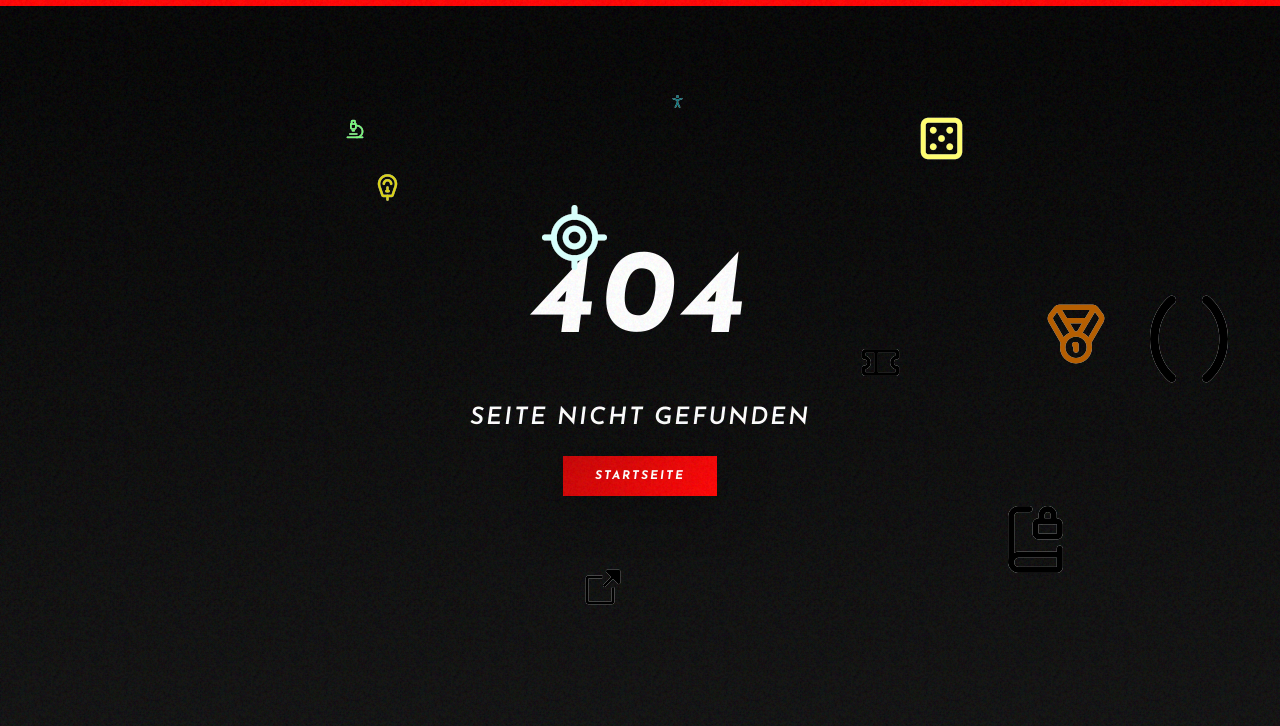  Describe the element at coordinates (603, 587) in the screenshot. I see `open link in new window` at that location.